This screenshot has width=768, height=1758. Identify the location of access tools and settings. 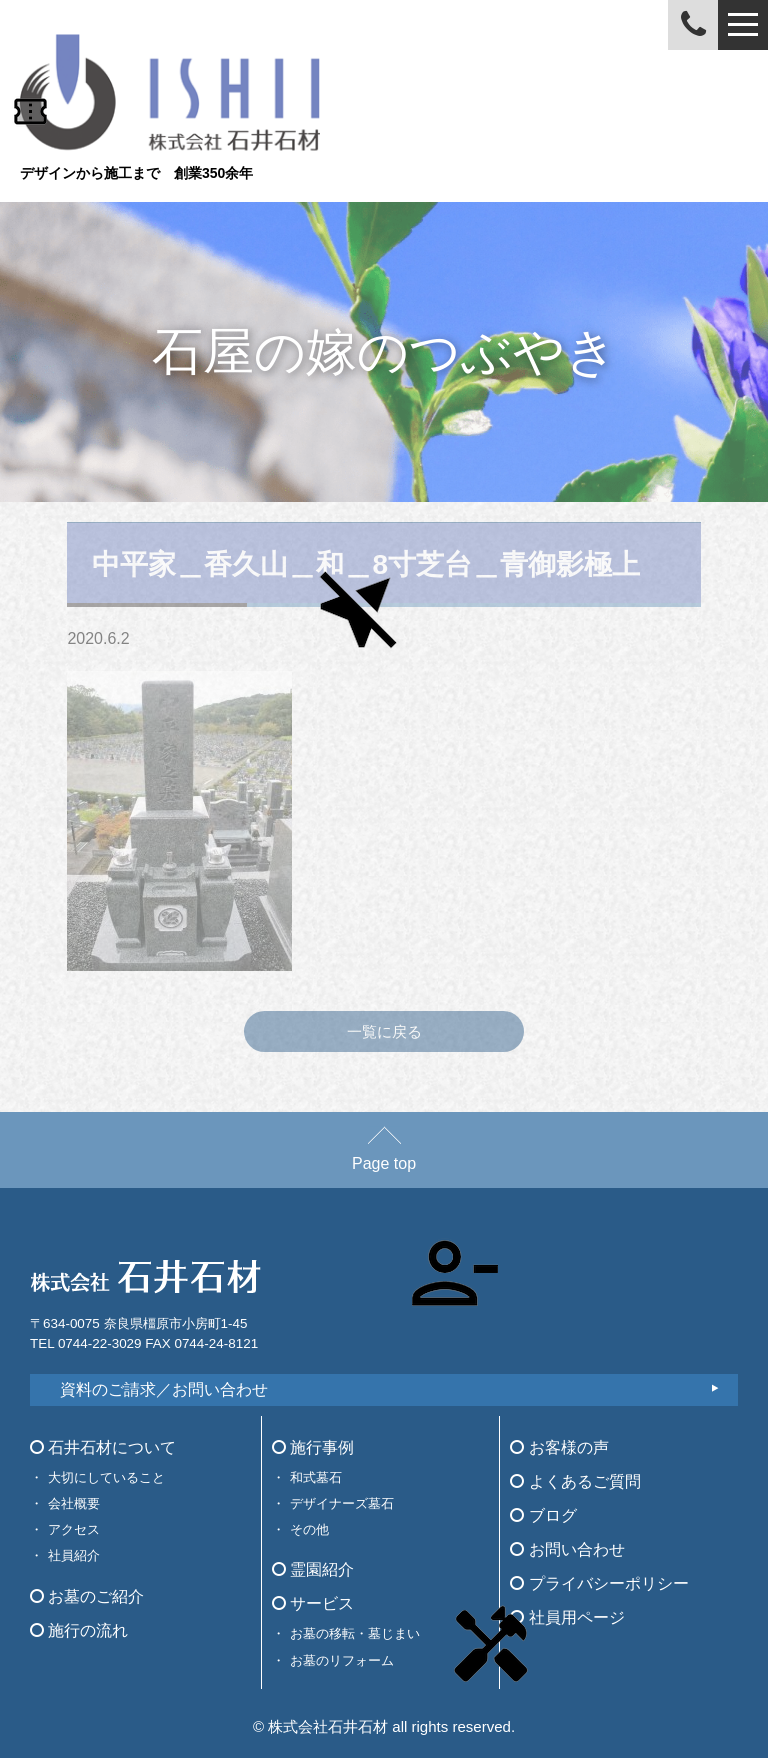
(491, 1645).